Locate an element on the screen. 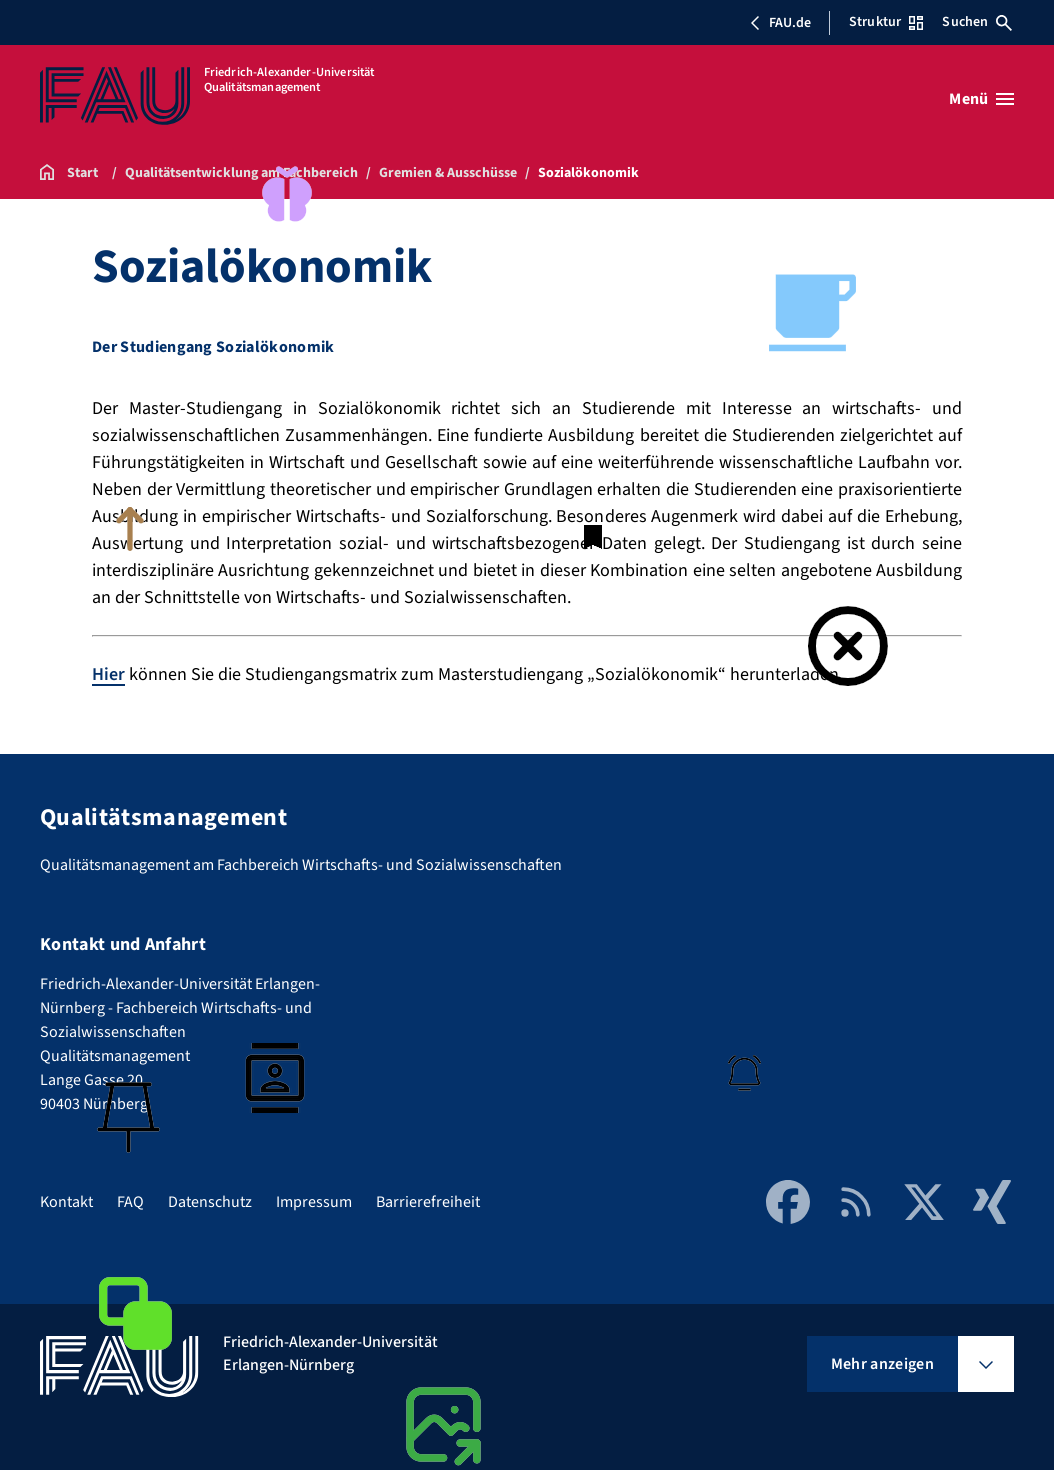  new notification alert is located at coordinates (744, 1073).